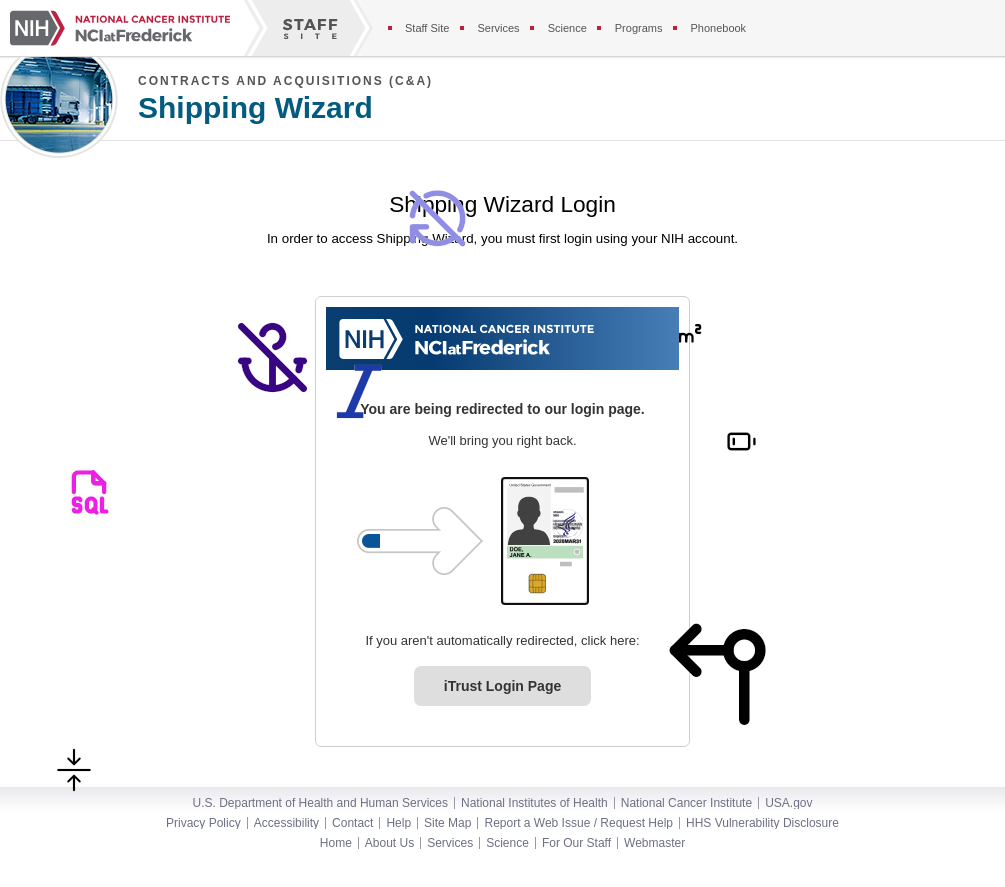 Image resolution: width=1005 pixels, height=887 pixels. Describe the element at coordinates (89, 492) in the screenshot. I see `indicates a SQL database file` at that location.